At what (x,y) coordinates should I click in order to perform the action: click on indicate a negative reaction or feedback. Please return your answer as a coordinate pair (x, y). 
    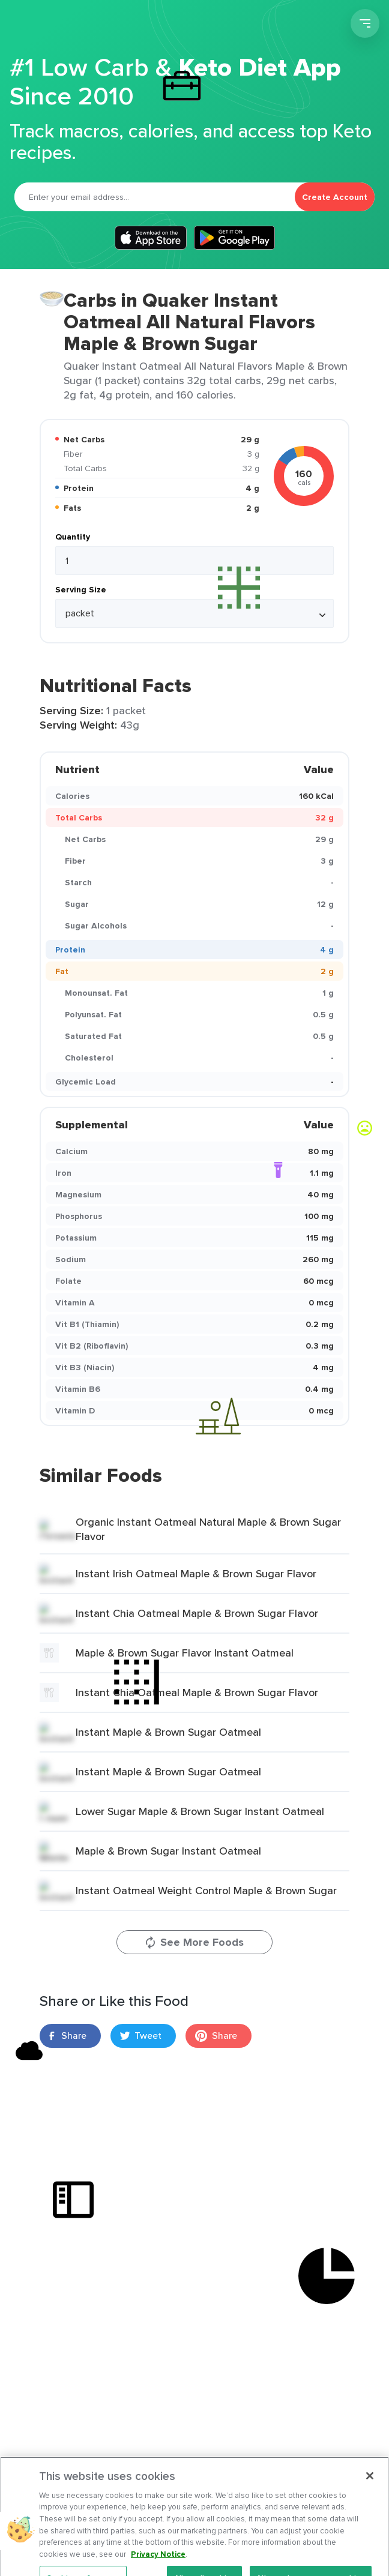
    Looking at the image, I should click on (364, 1128).